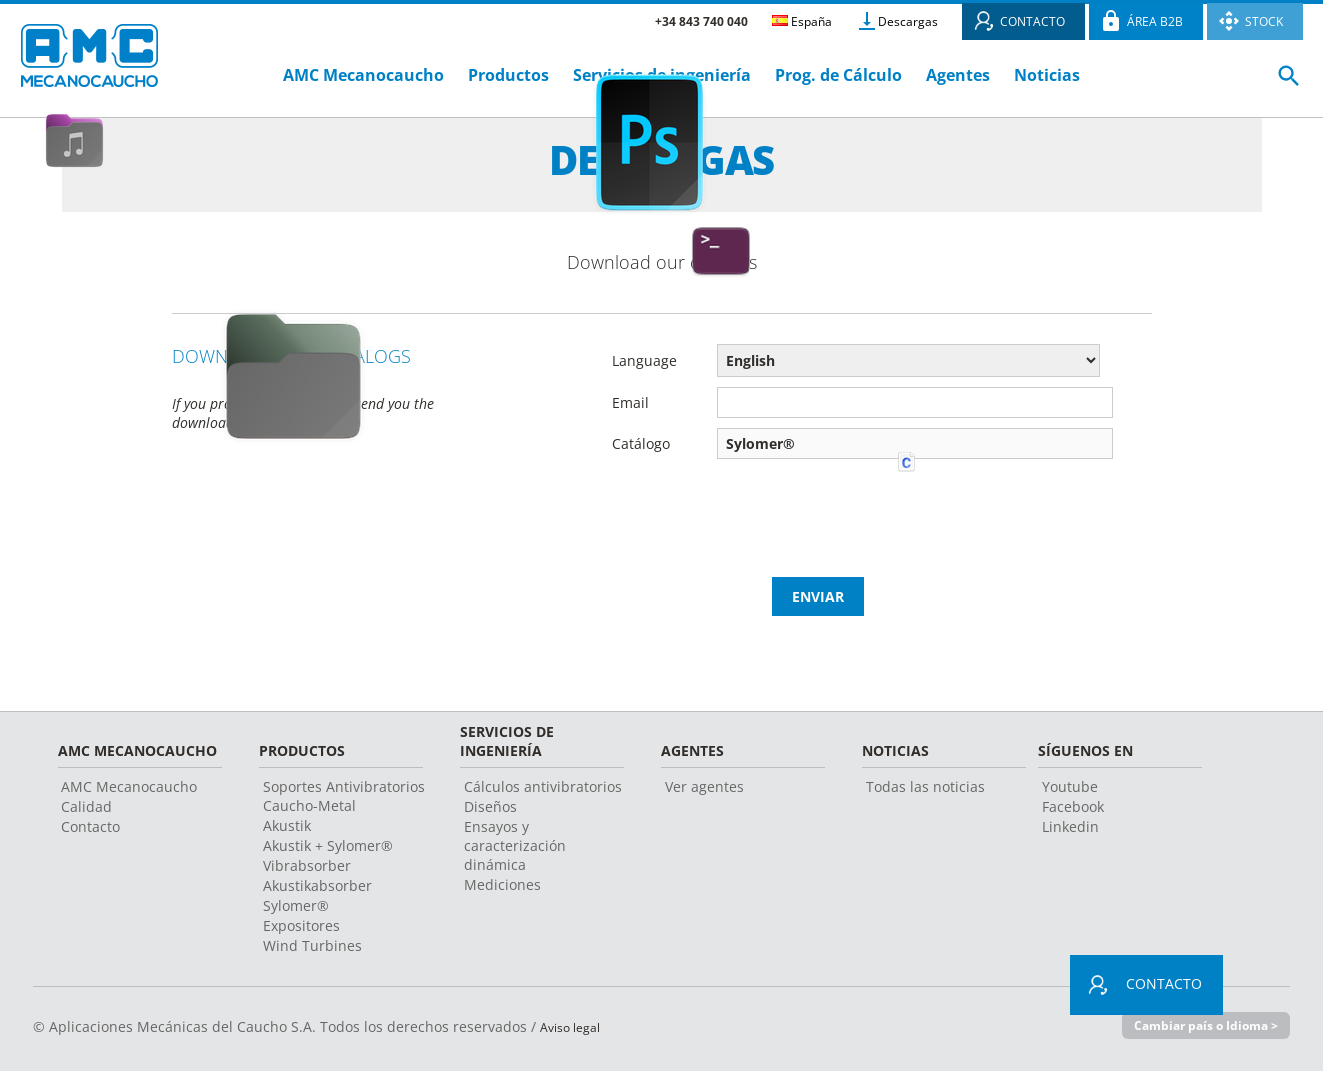 This screenshot has height=1071, width=1323. What do you see at coordinates (906, 461) in the screenshot?
I see `a C programming language source file` at bounding box center [906, 461].